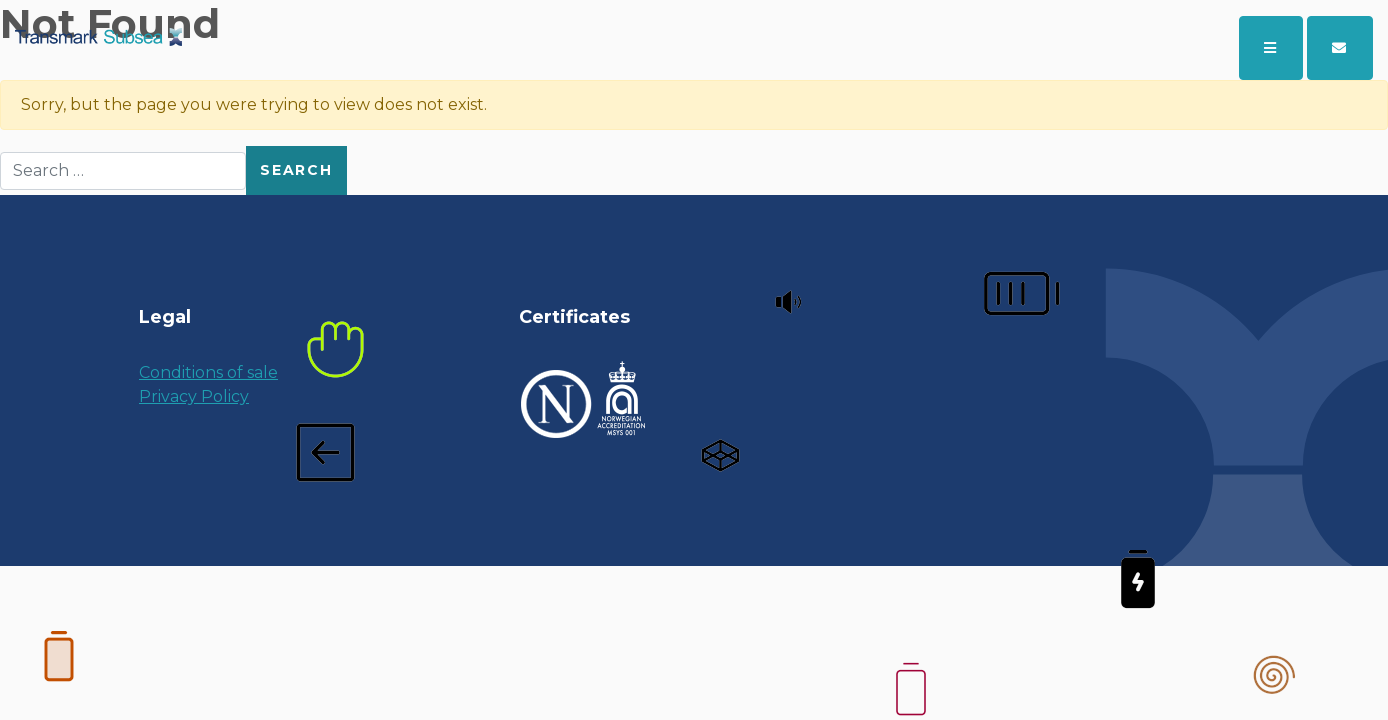 The height and width of the screenshot is (720, 1388). I want to click on indicates loading or processing in progress, so click(1272, 674).